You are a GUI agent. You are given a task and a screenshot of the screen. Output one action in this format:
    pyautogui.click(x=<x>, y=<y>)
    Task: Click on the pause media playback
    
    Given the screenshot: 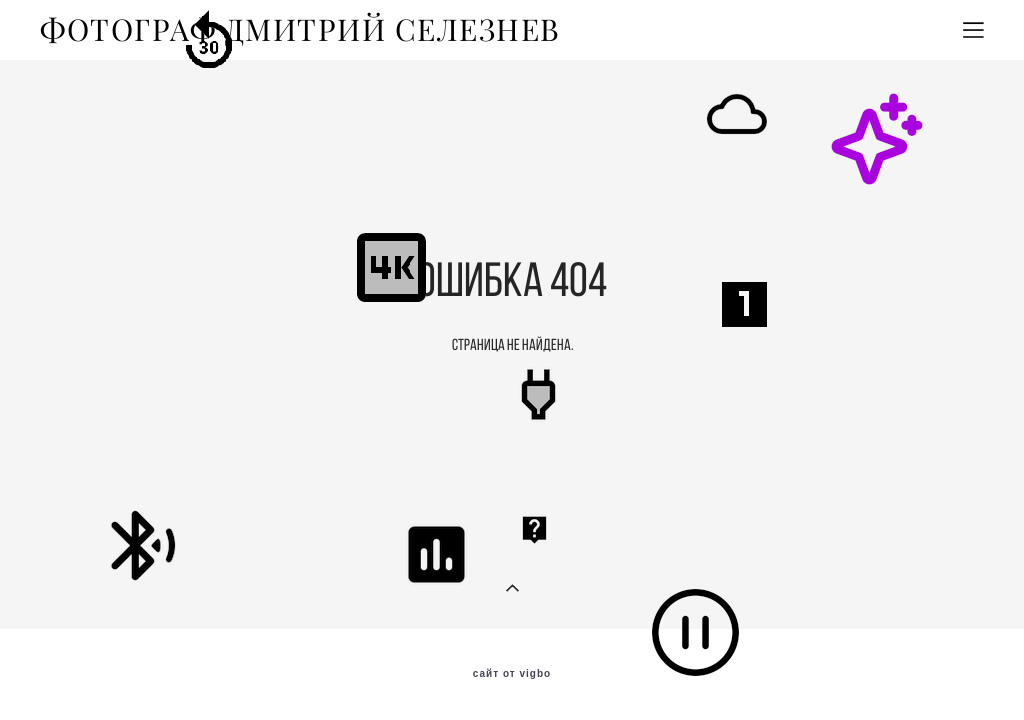 What is the action you would take?
    pyautogui.click(x=695, y=632)
    